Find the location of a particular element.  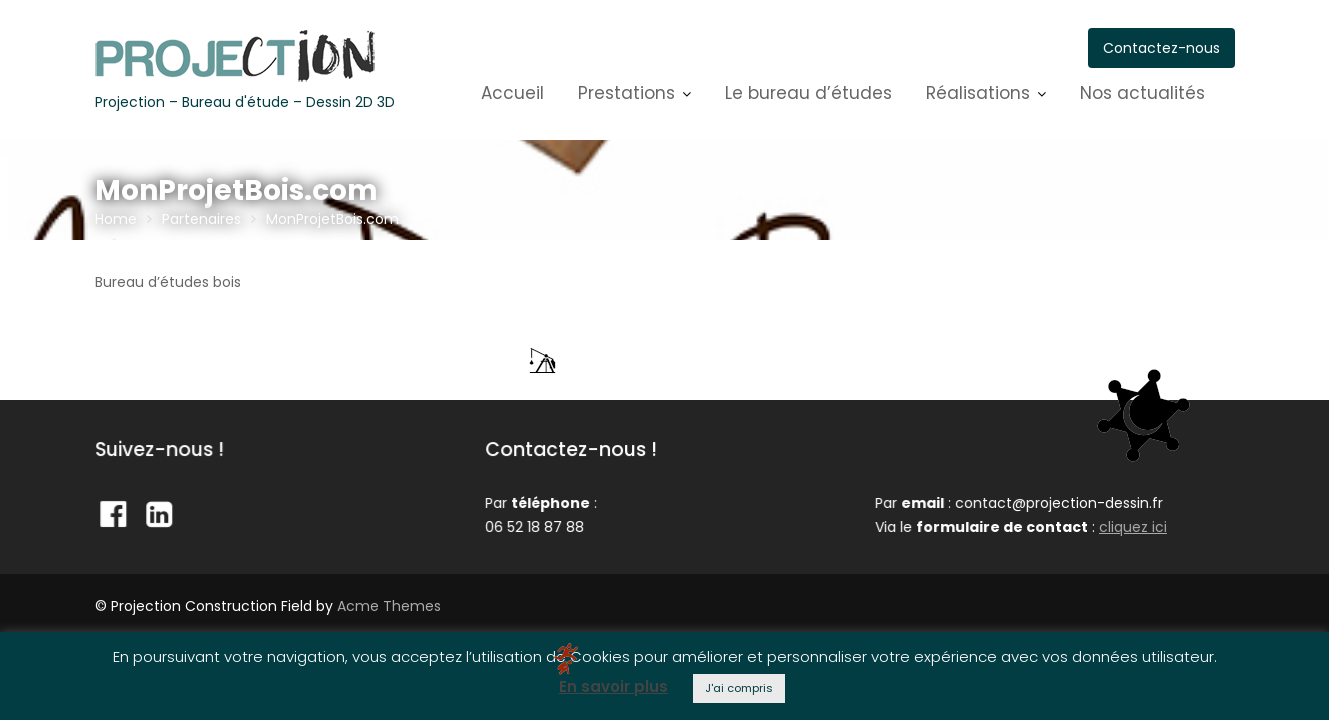

launch projectile or siege weapon in game is located at coordinates (542, 359).